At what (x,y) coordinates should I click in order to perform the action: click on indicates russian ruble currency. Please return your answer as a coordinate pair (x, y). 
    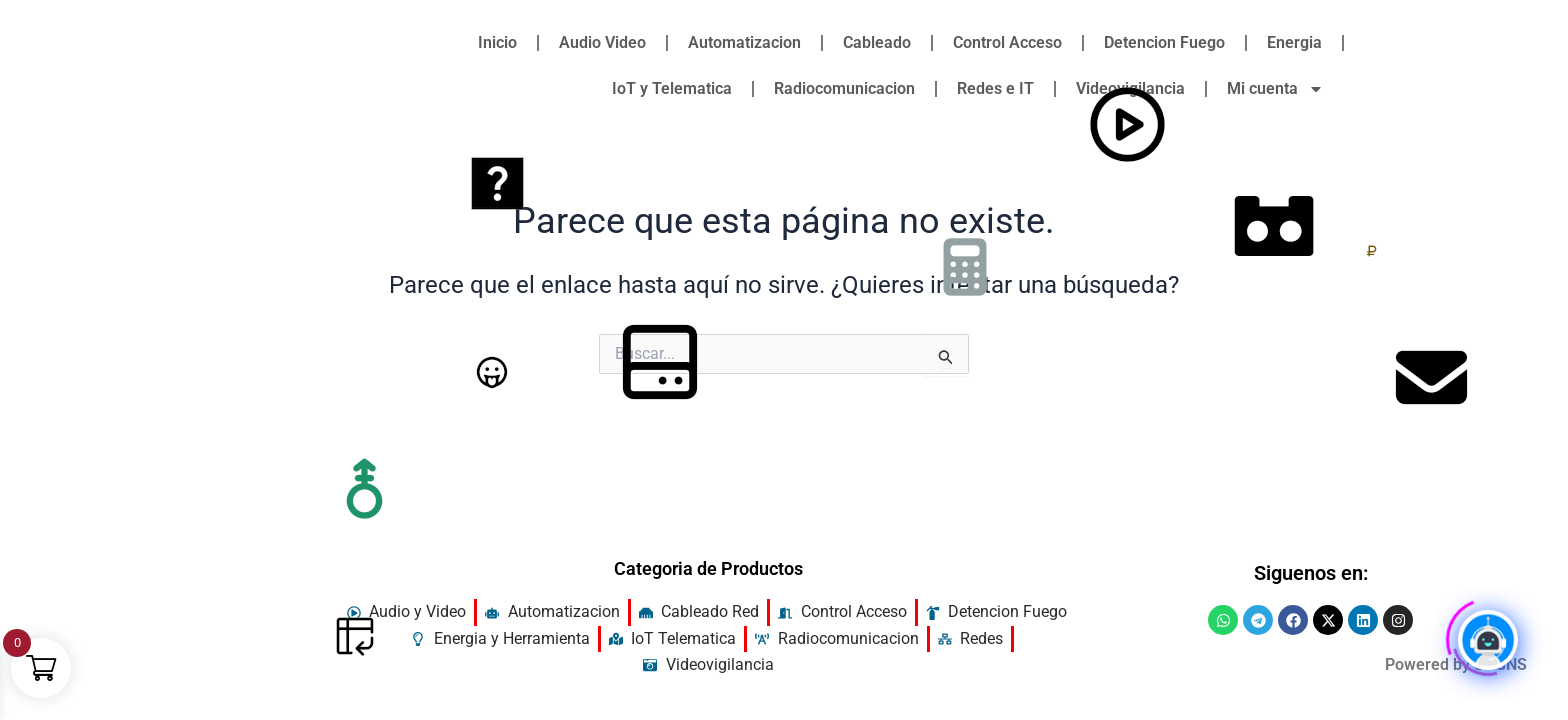
    Looking at the image, I should click on (1372, 251).